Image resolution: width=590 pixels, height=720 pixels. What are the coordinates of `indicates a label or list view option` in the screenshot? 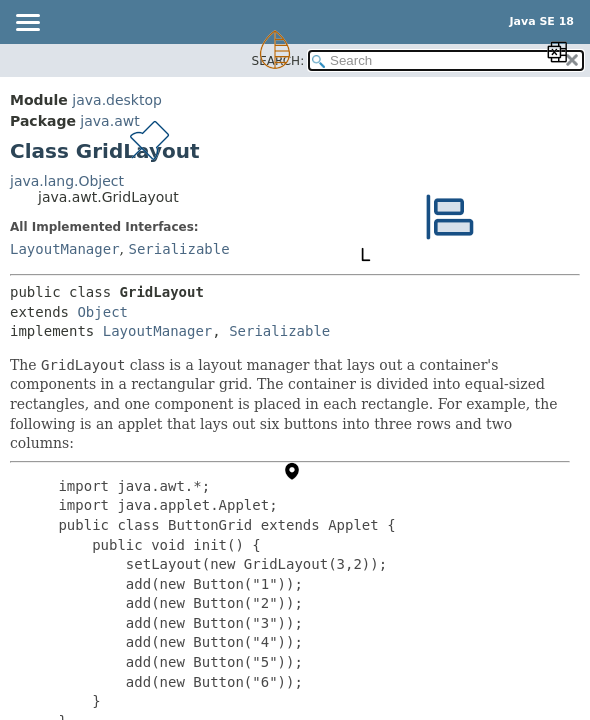 It's located at (365, 254).